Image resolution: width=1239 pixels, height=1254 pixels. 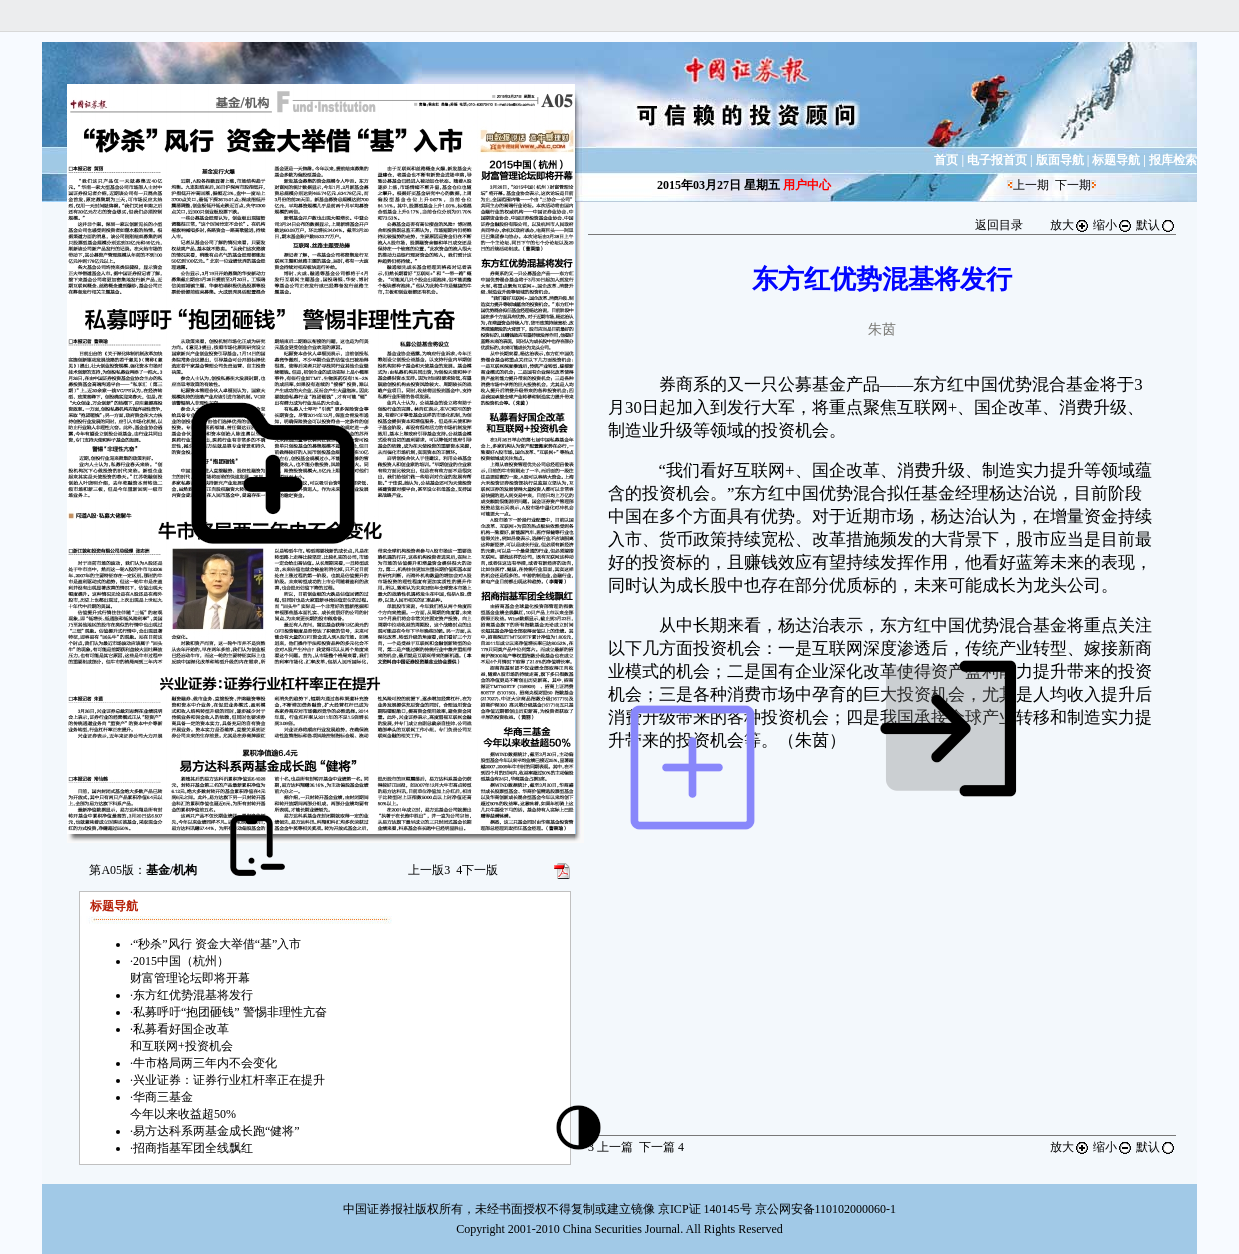 I want to click on create a new folder, so click(x=273, y=477).